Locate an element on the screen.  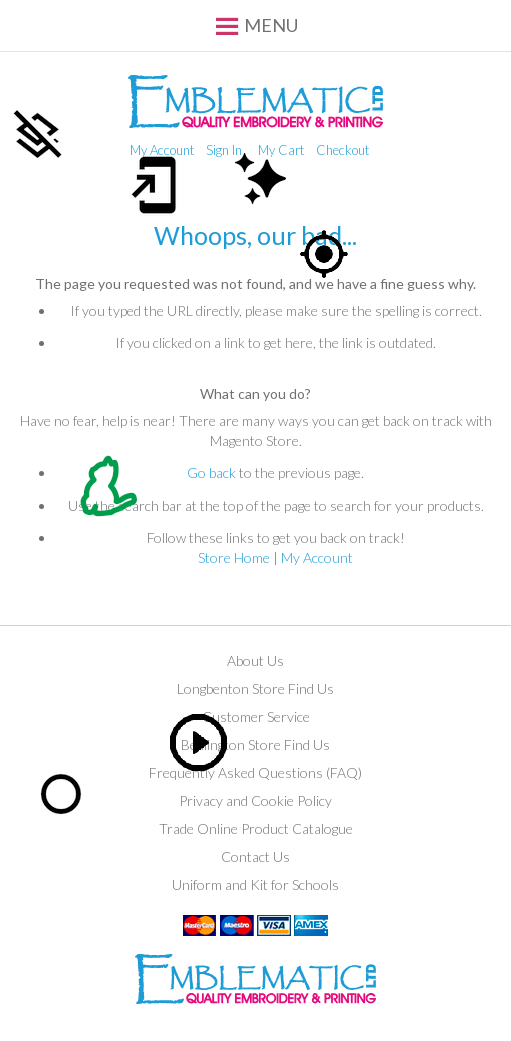
indicates GPS location is locked and active is located at coordinates (324, 254).